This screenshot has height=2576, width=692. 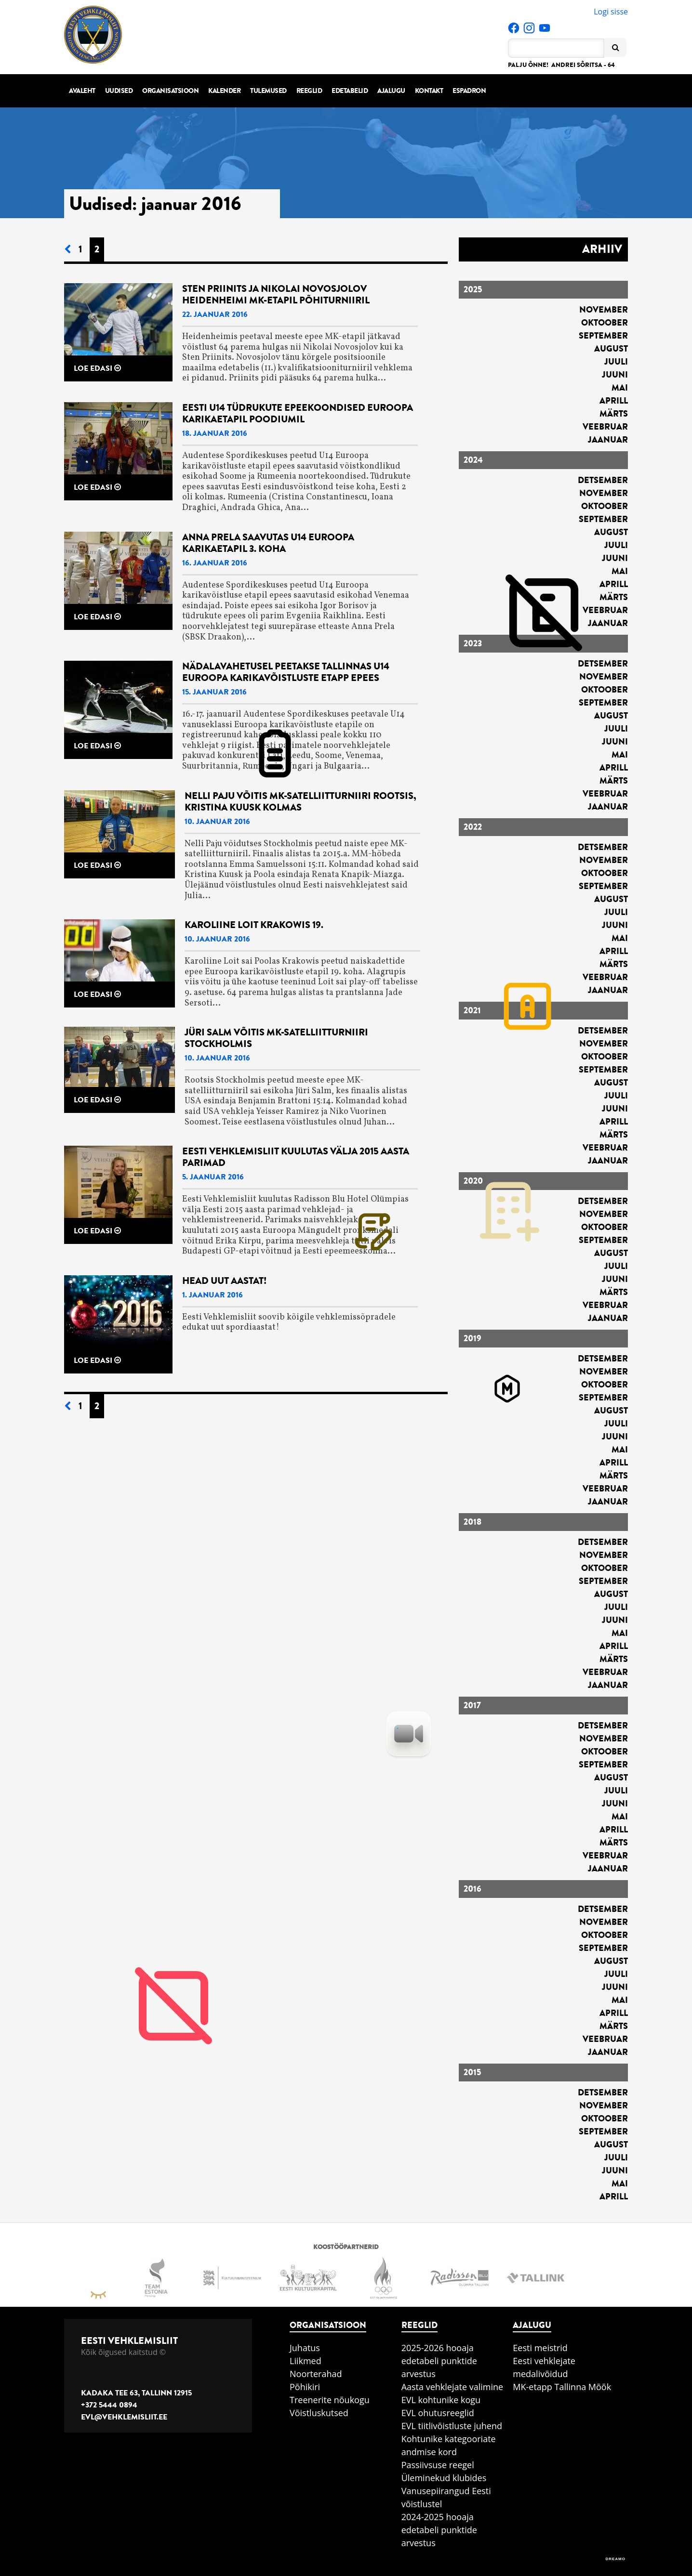 What do you see at coordinates (173, 2006) in the screenshot?
I see `disable or hide a square element` at bounding box center [173, 2006].